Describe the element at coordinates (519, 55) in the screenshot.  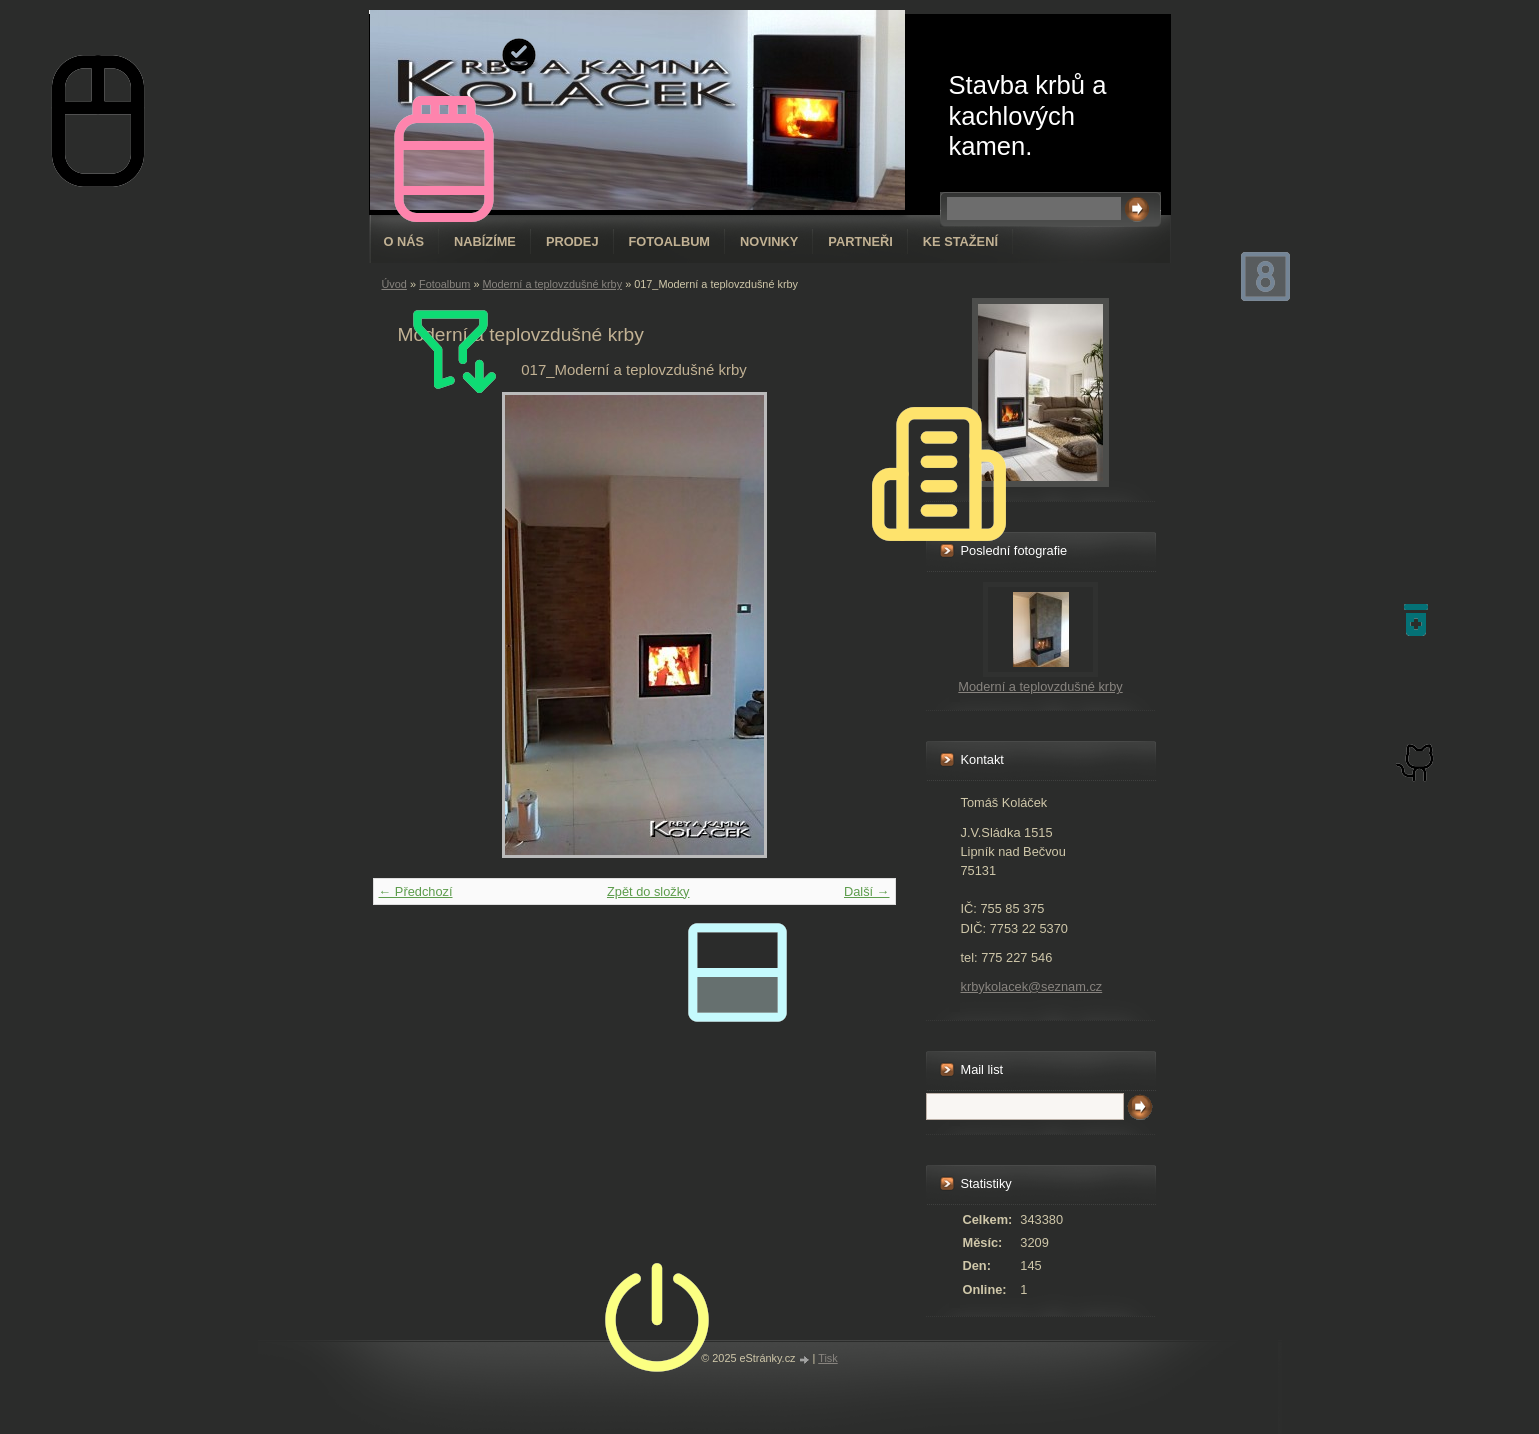
I see `indicates content is available offline` at that location.